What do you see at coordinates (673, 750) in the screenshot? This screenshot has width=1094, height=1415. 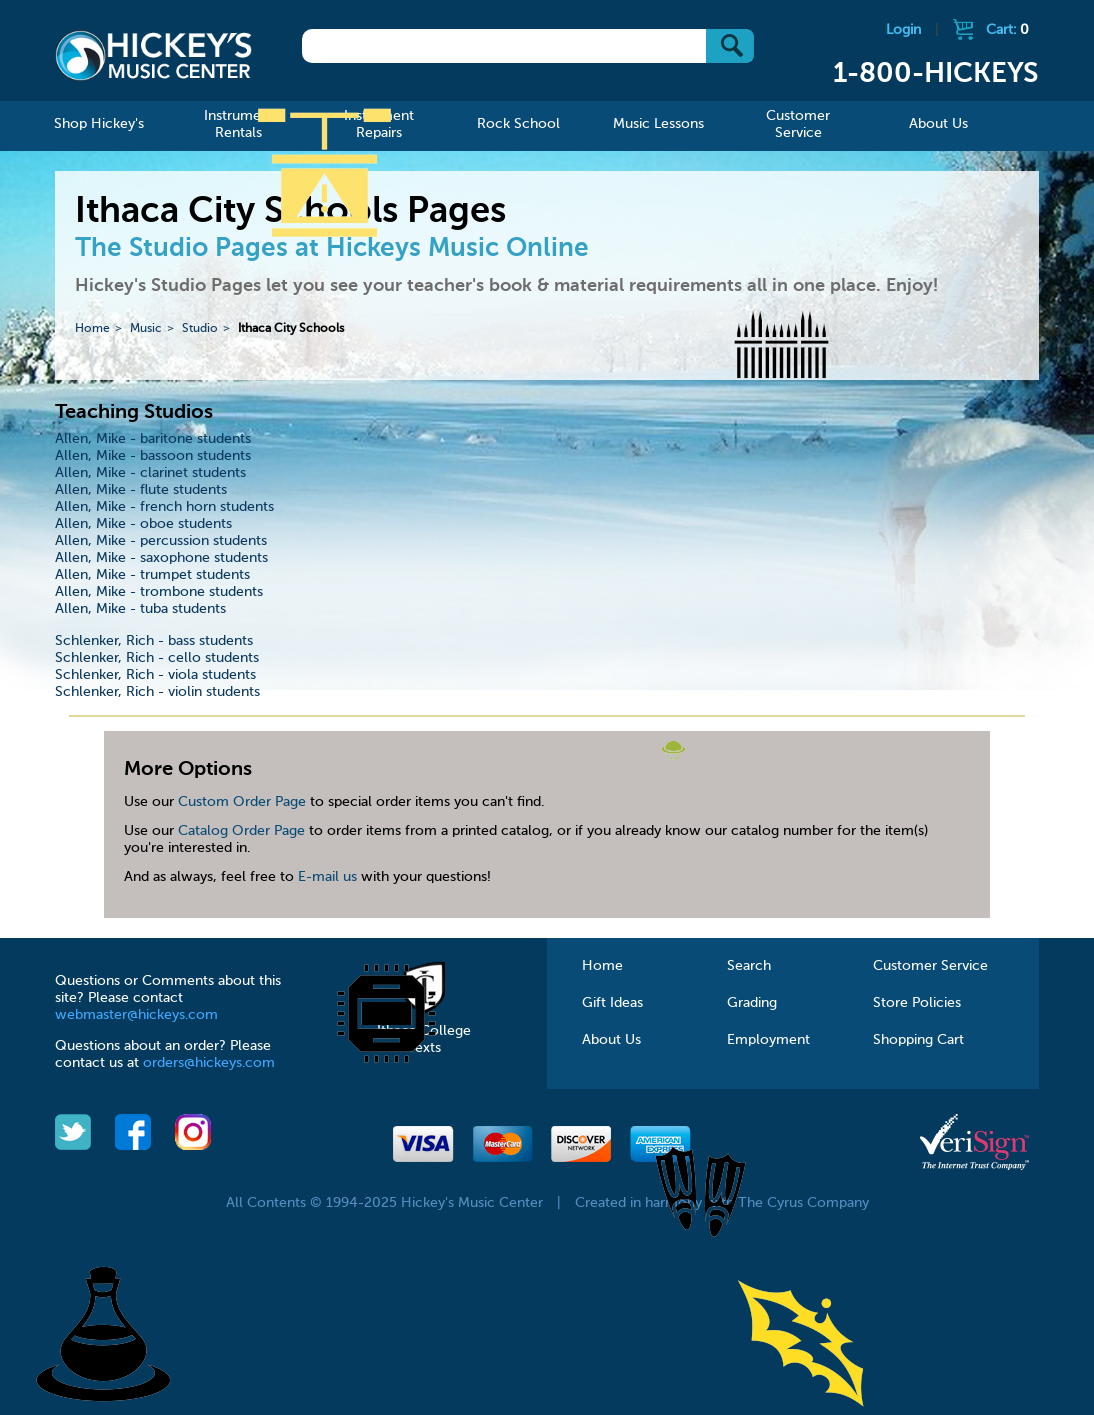 I see `select military or soldier class` at bounding box center [673, 750].